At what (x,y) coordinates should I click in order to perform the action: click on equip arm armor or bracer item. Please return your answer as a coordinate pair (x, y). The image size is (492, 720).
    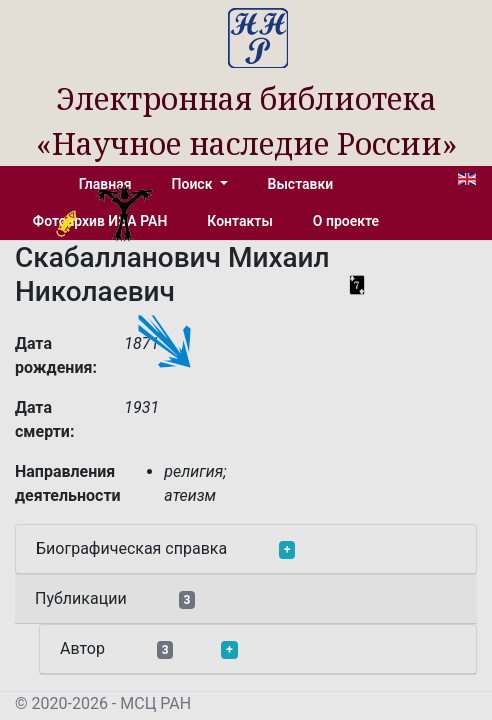
    Looking at the image, I should click on (66, 223).